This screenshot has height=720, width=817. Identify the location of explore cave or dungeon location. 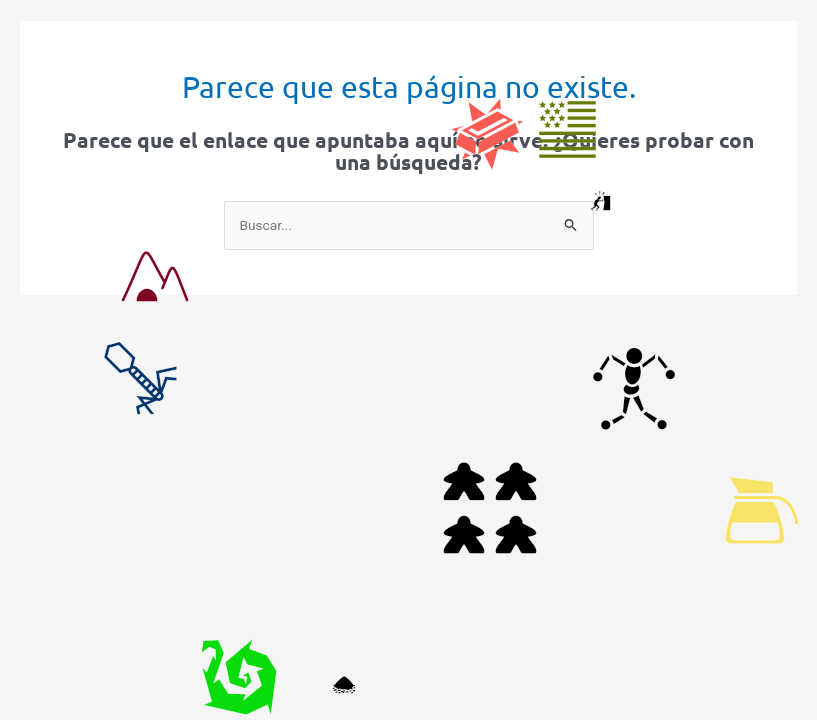
(155, 278).